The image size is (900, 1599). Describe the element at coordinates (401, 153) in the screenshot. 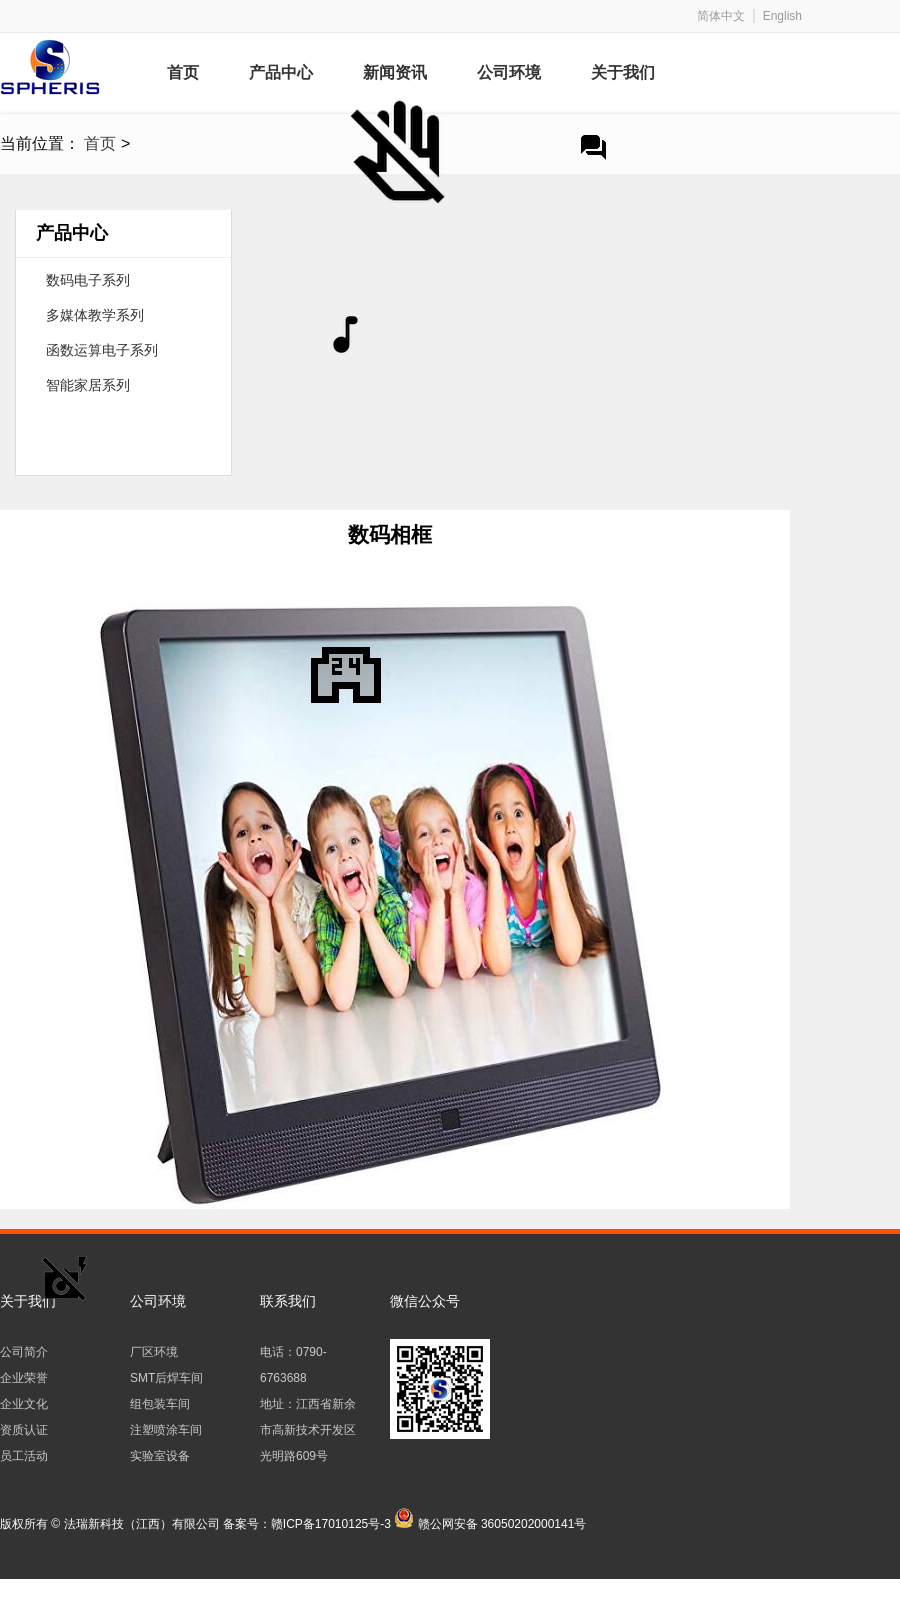

I see `do not touch or interact with this item` at that location.